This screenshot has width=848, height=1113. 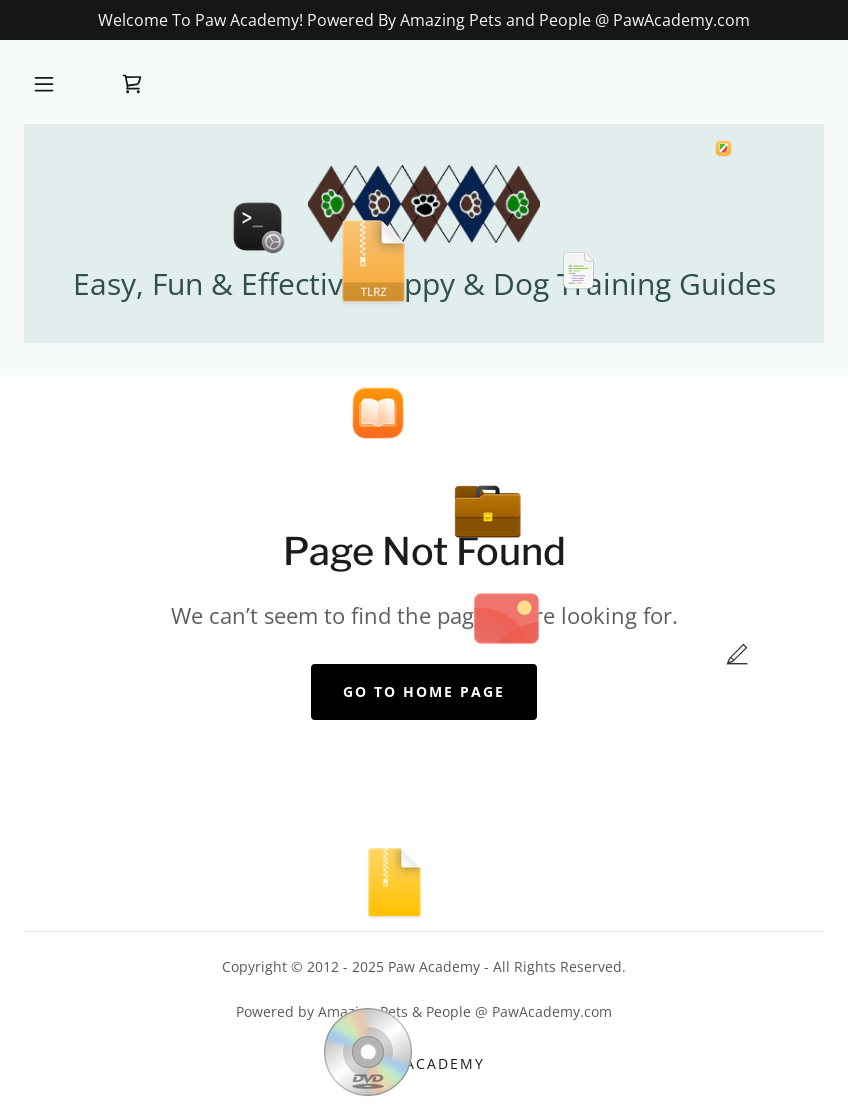 I want to click on indicates a COBOL source code file, so click(x=578, y=270).